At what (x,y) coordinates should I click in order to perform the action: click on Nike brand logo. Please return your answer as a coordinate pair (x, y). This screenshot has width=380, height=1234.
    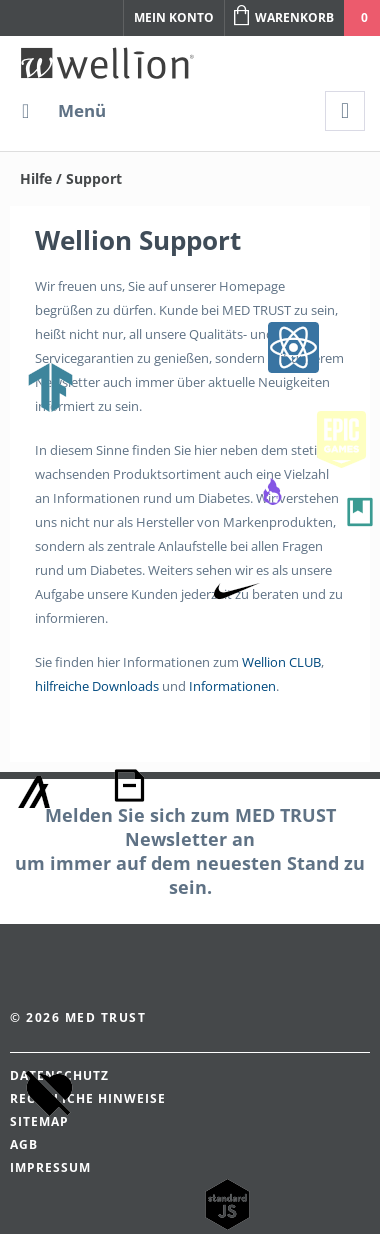
    Looking at the image, I should click on (237, 591).